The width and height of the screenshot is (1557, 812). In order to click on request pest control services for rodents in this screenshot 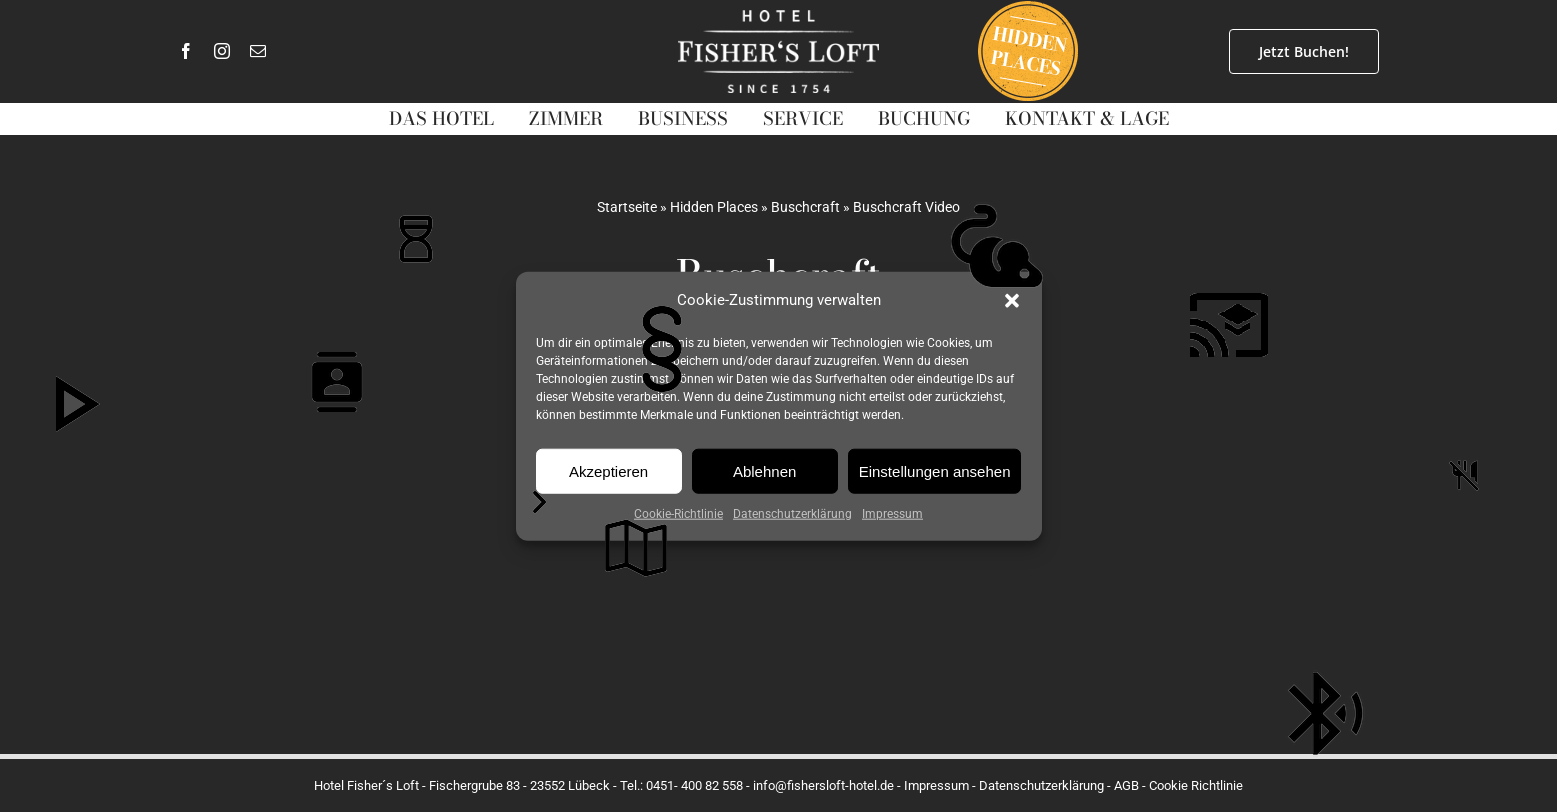, I will do `click(997, 246)`.